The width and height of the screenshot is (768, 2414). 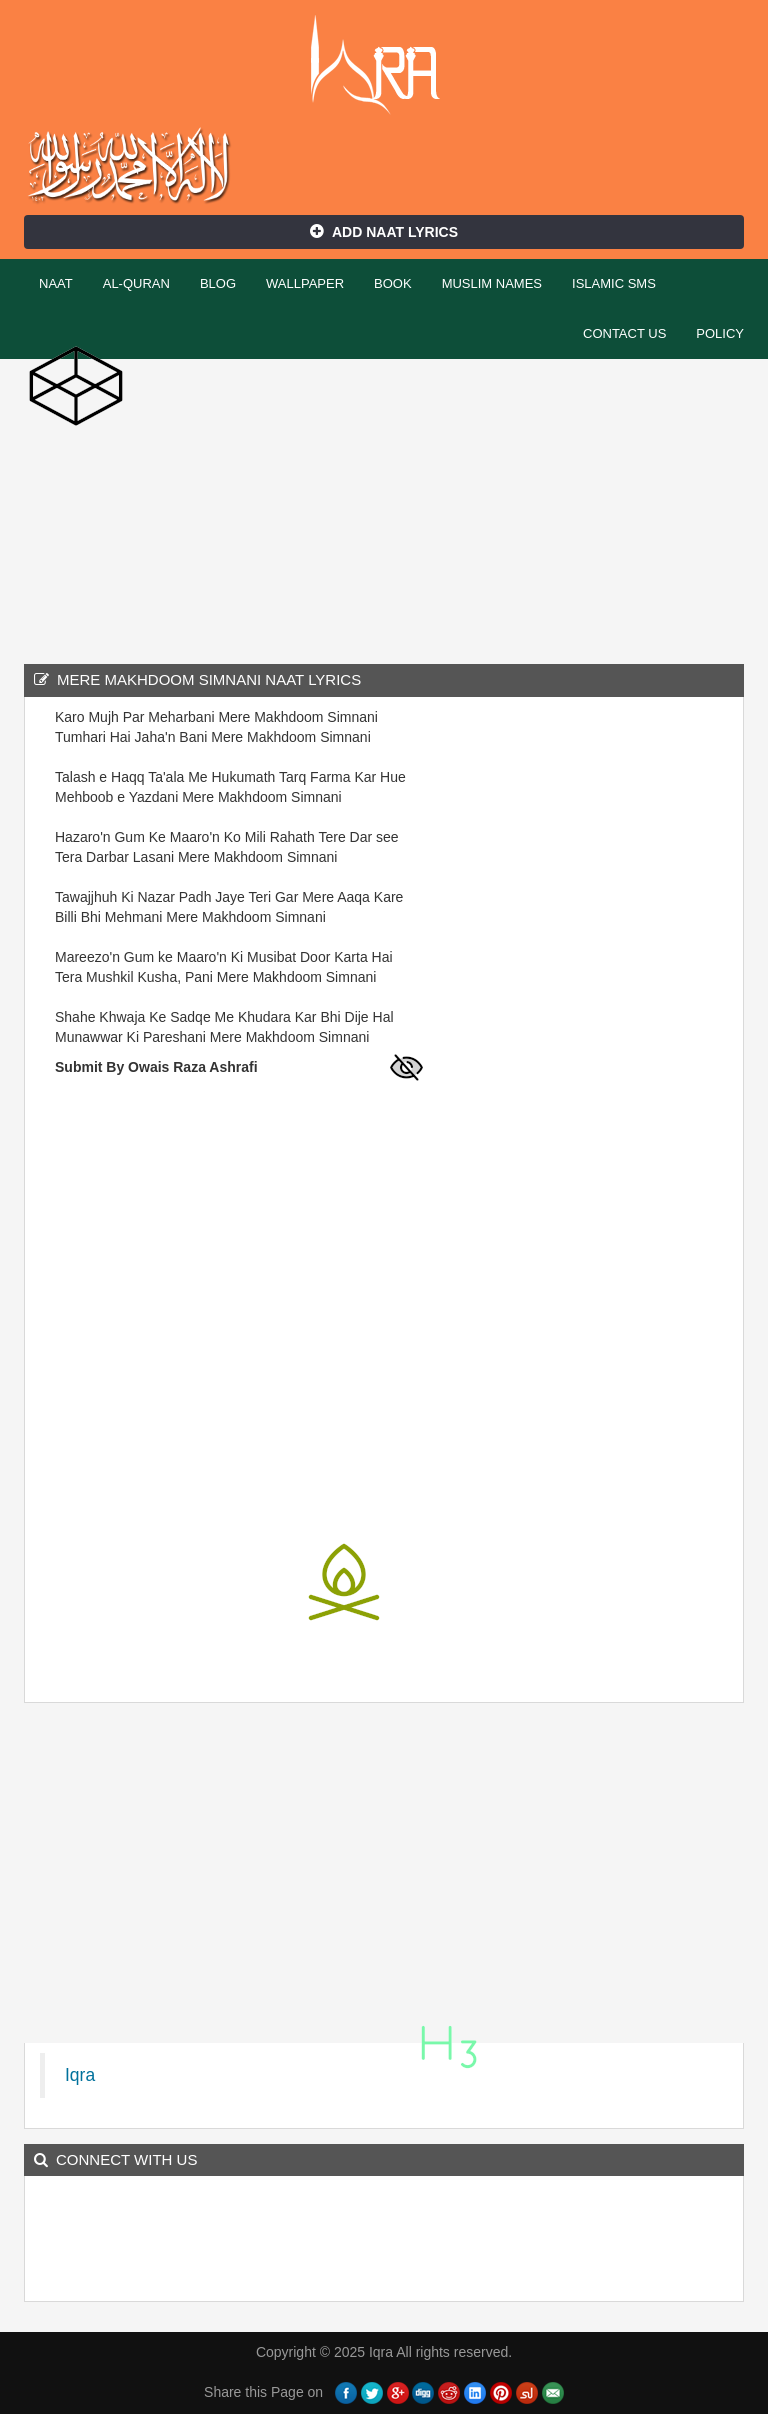 What do you see at coordinates (344, 1582) in the screenshot?
I see `access outdoor or camping-related features` at bounding box center [344, 1582].